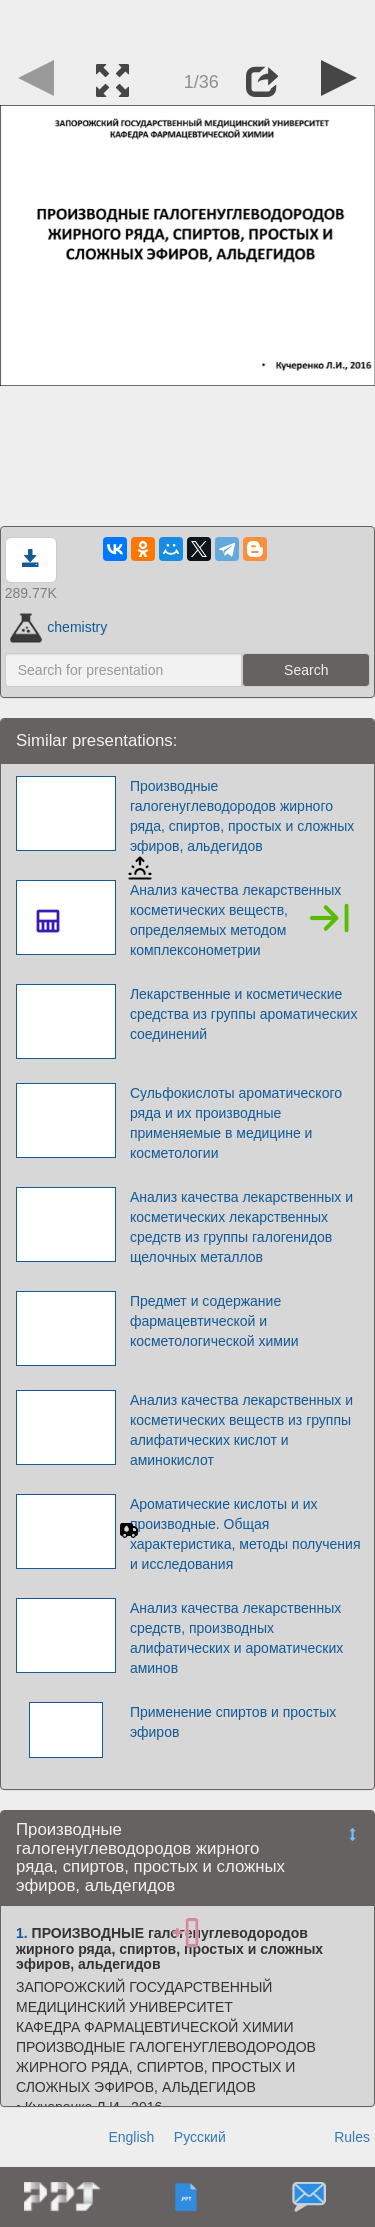 The image size is (375, 2227). Describe the element at coordinates (185, 1932) in the screenshot. I see `insert a new column to the left` at that location.